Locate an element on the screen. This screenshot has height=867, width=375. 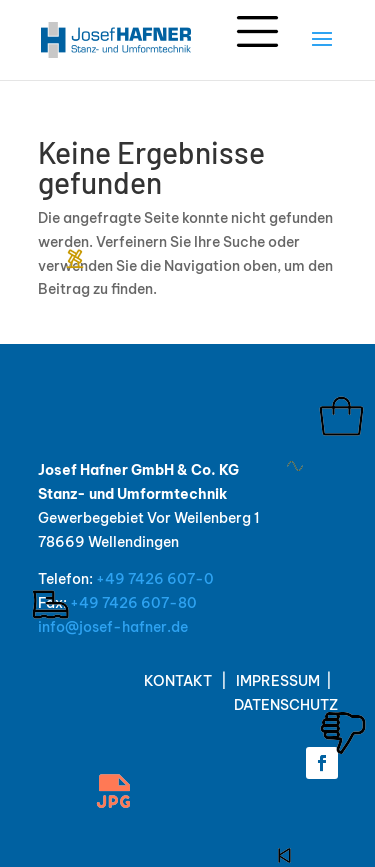
view or open a JPG image file is located at coordinates (114, 792).